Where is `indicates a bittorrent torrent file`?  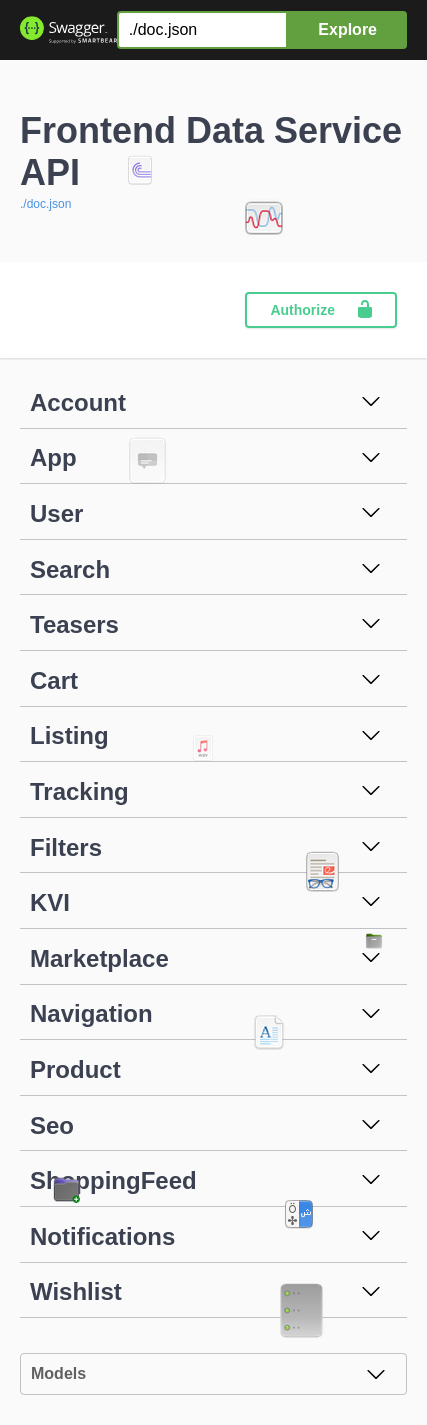
indicates a bittorrent torrent file is located at coordinates (140, 170).